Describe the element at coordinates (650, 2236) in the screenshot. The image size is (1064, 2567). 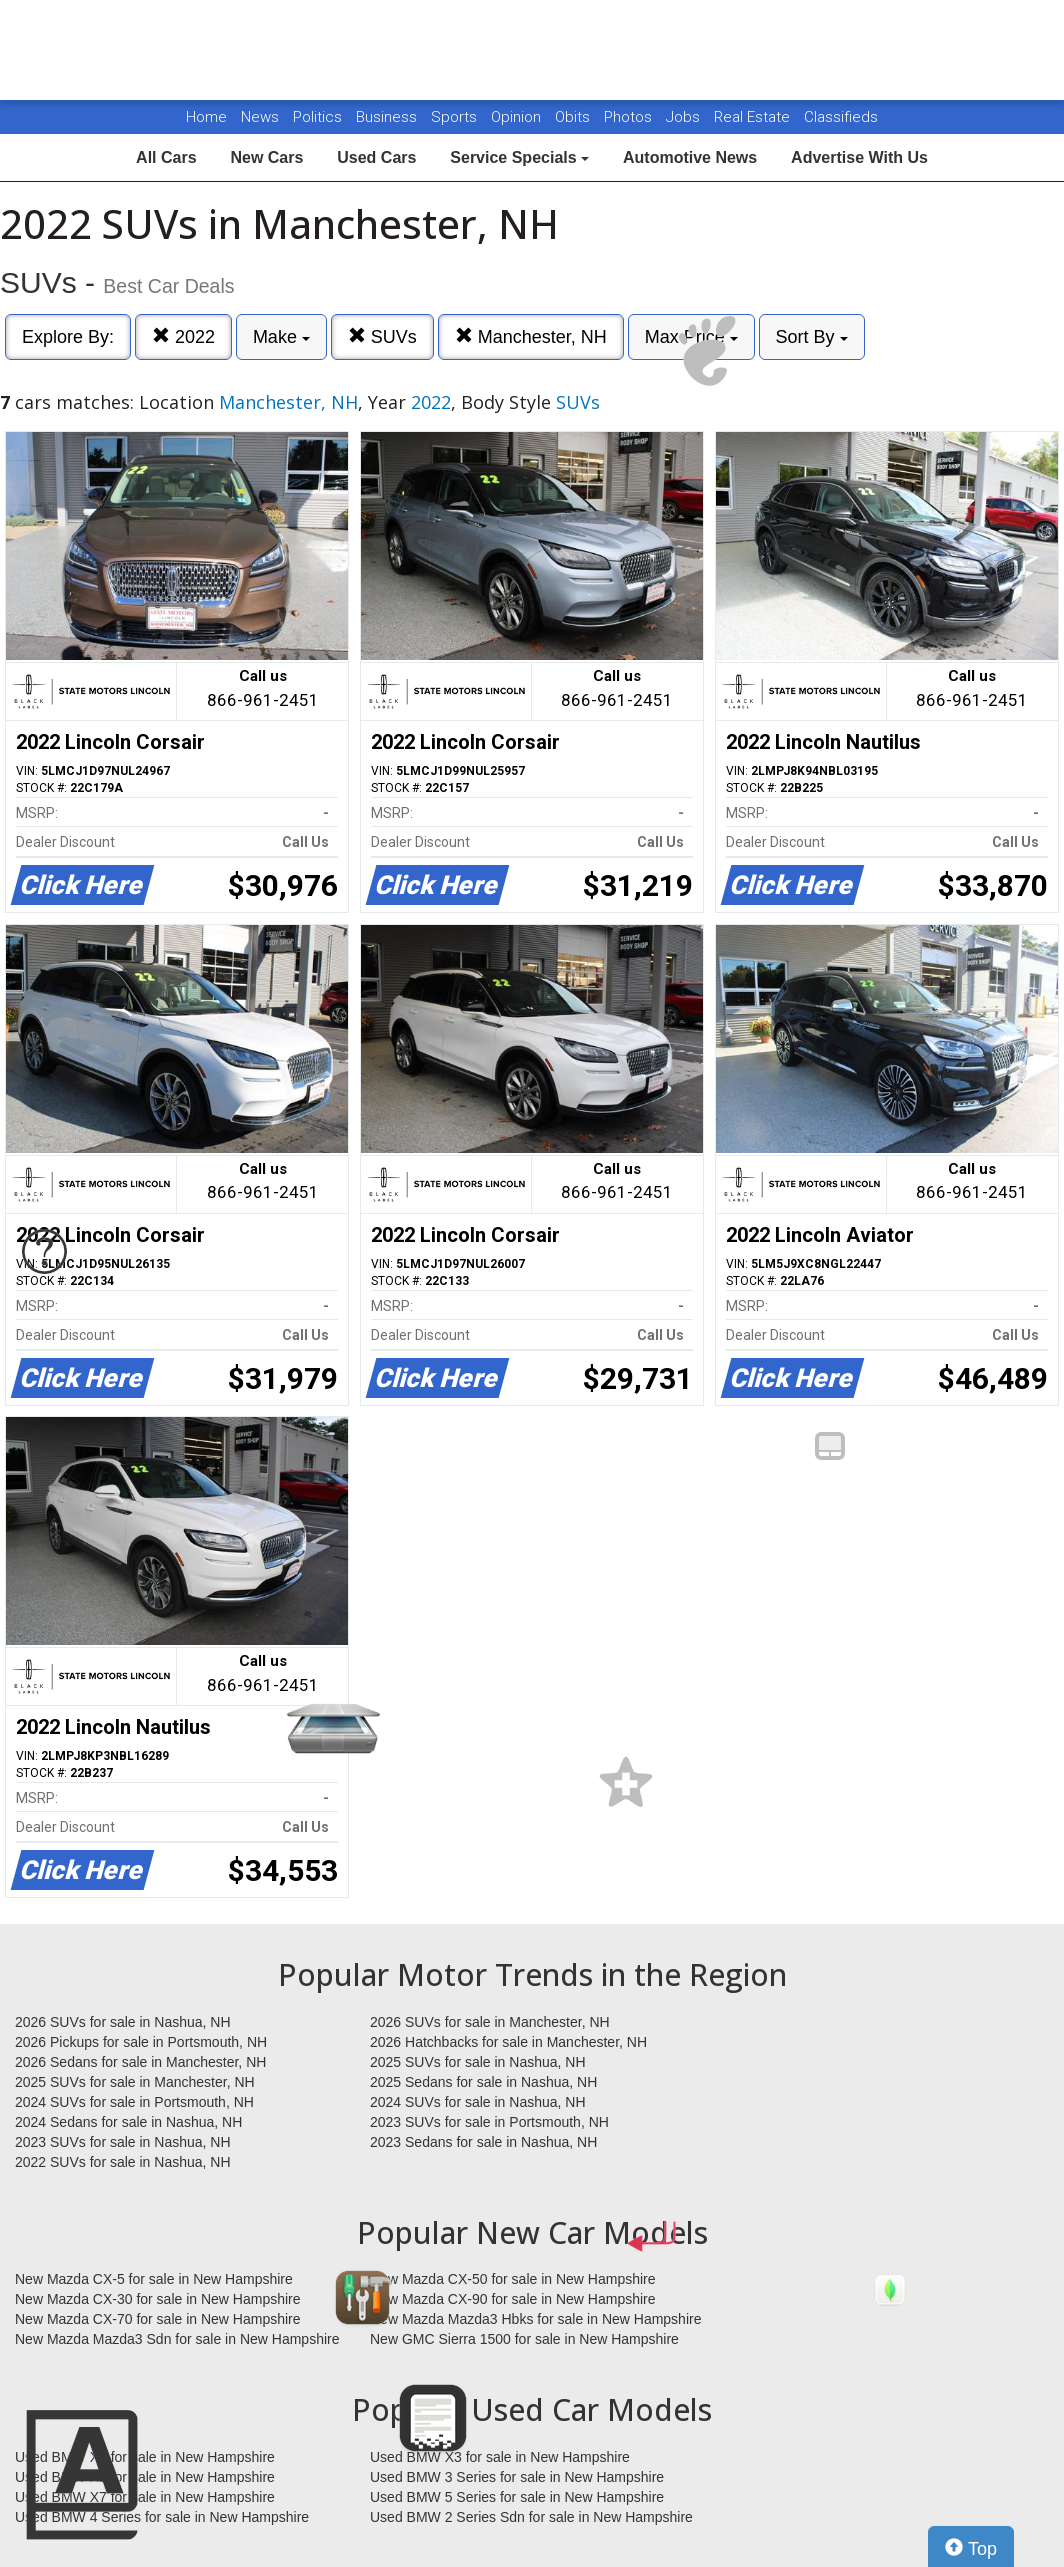
I see `reply to all recipients of an email` at that location.